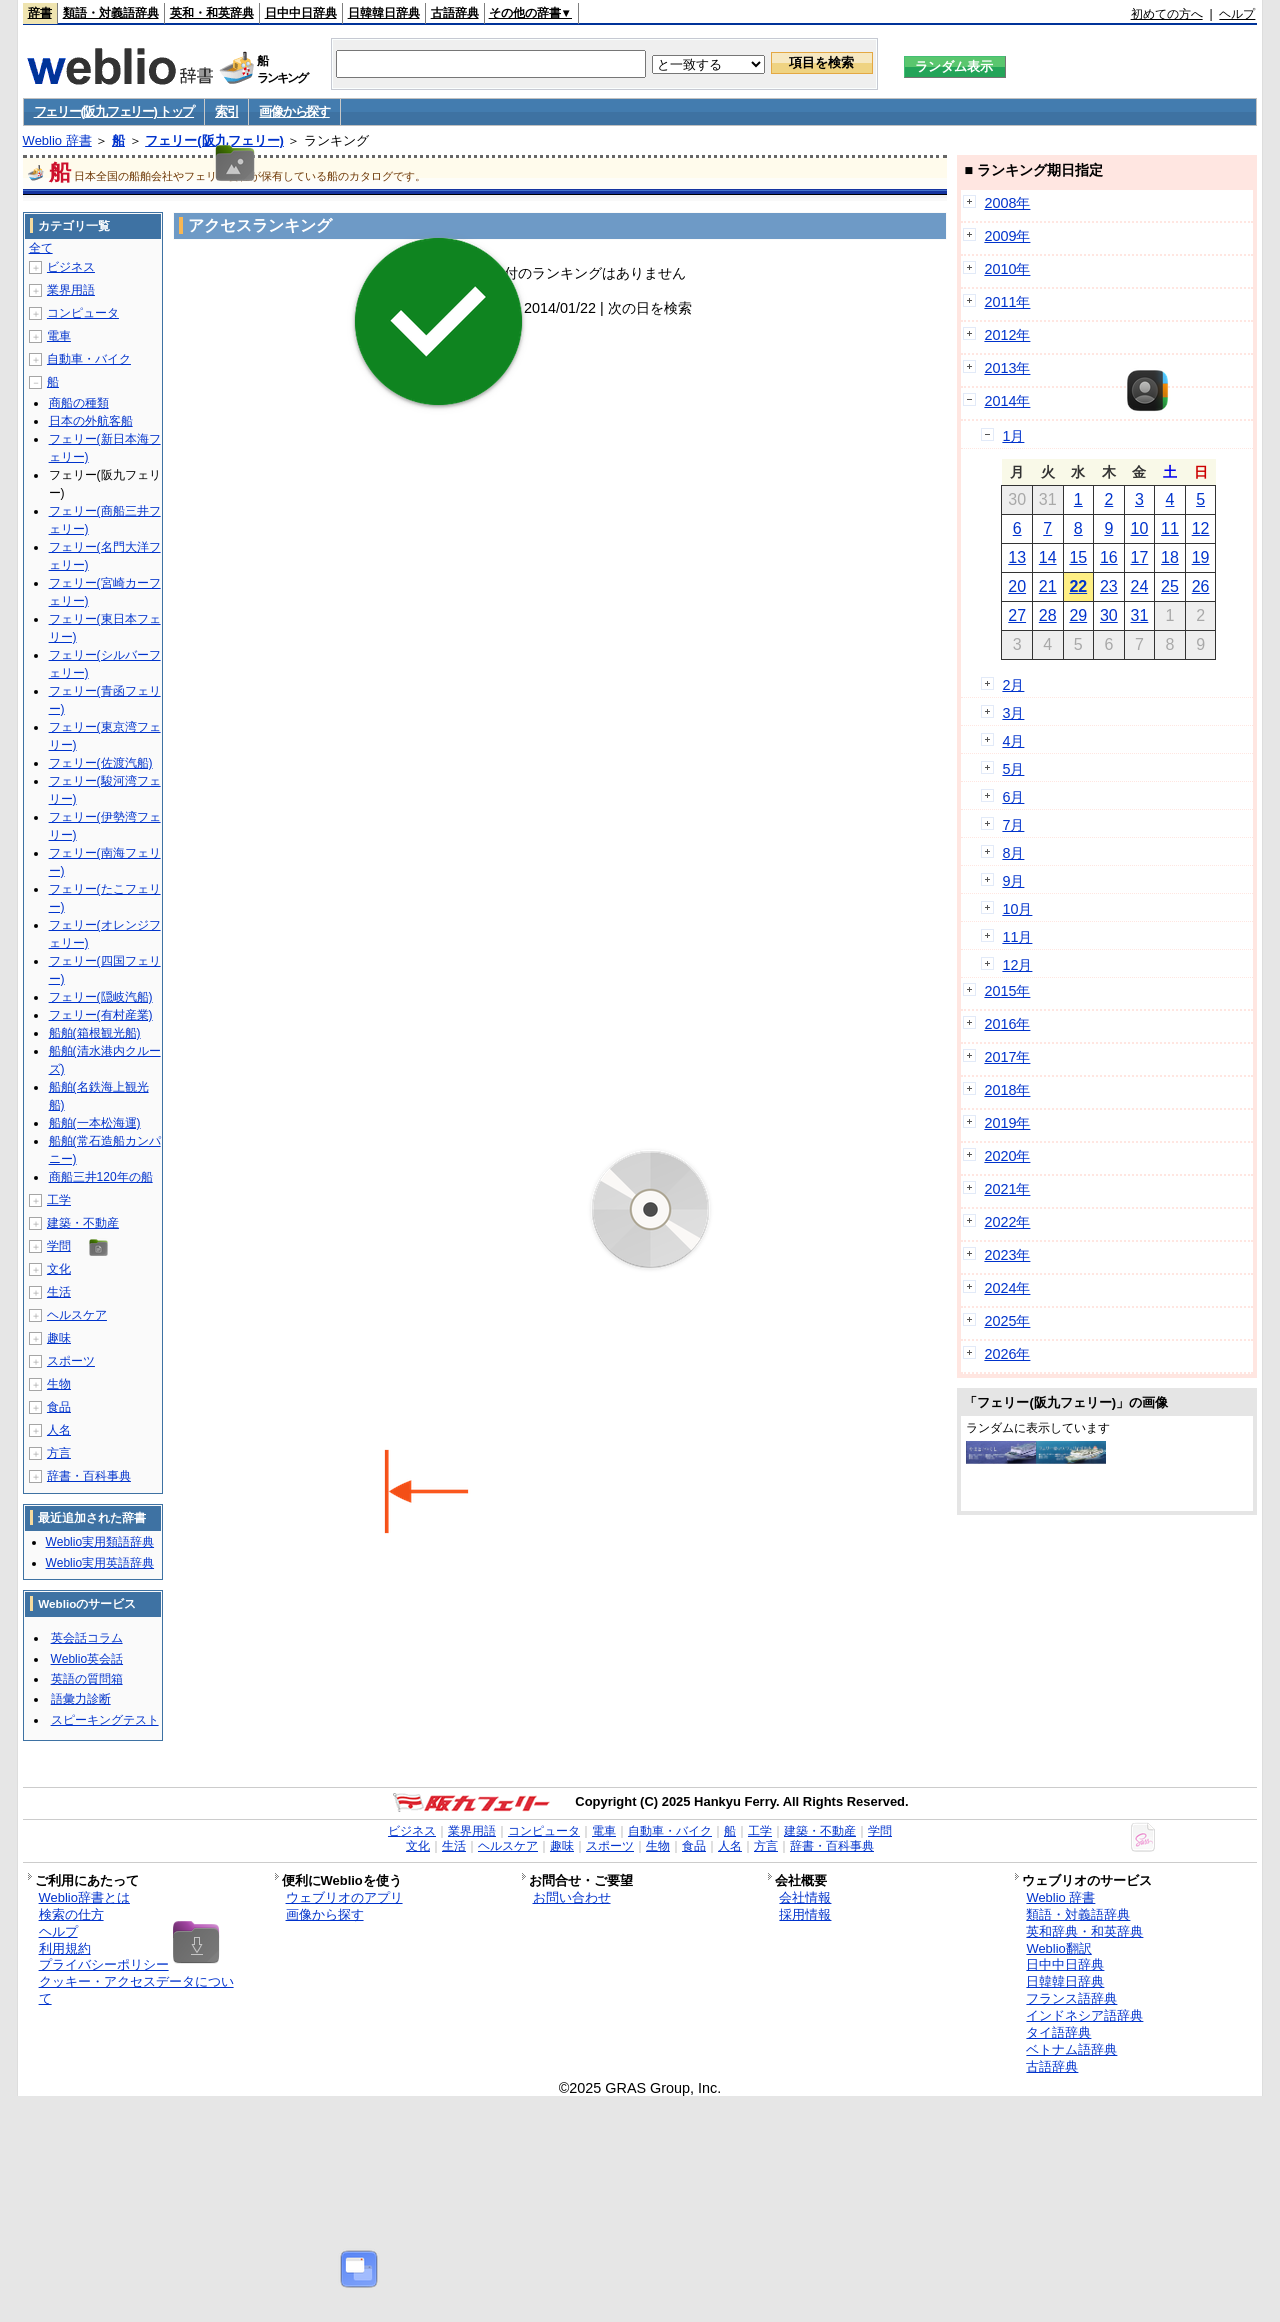 This screenshot has height=2322, width=1280. What do you see at coordinates (359, 2269) in the screenshot?
I see `manage startup applications and session settings` at bounding box center [359, 2269].